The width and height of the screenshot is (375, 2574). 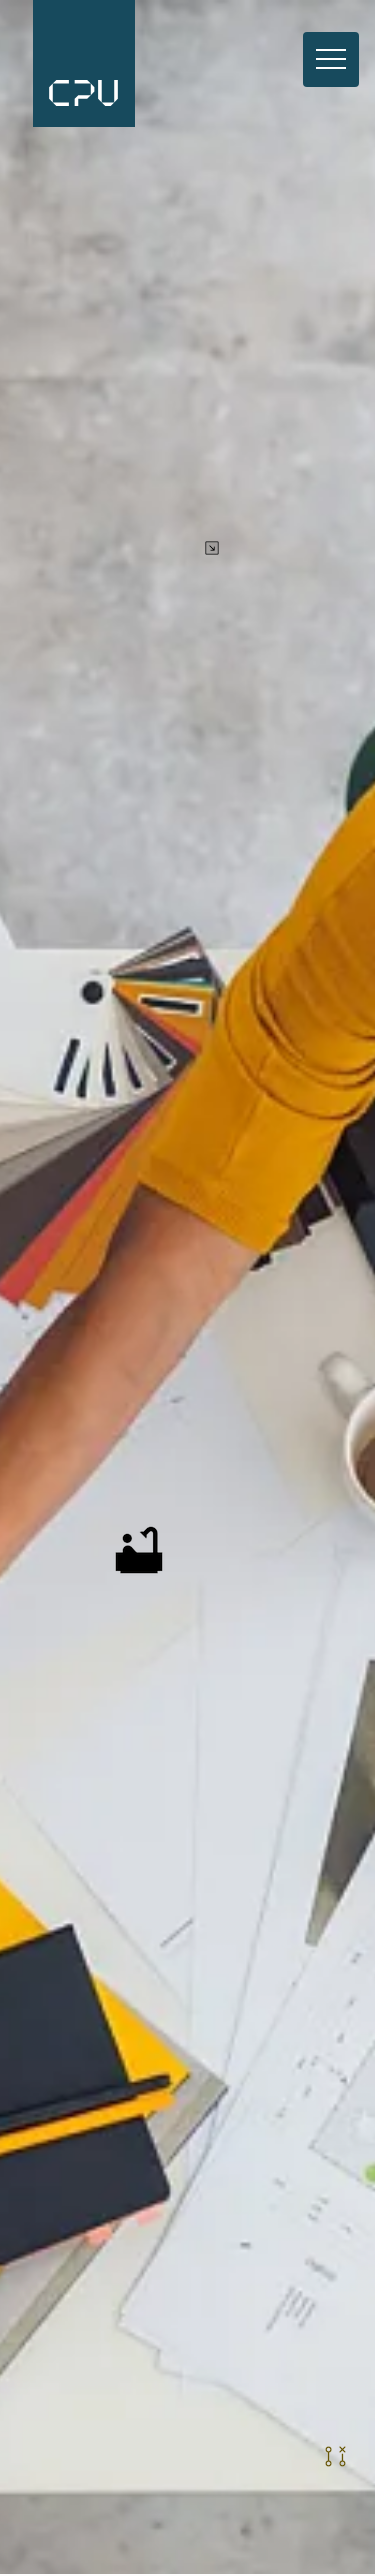 I want to click on indicates bathroom amenities available, so click(x=139, y=1550).